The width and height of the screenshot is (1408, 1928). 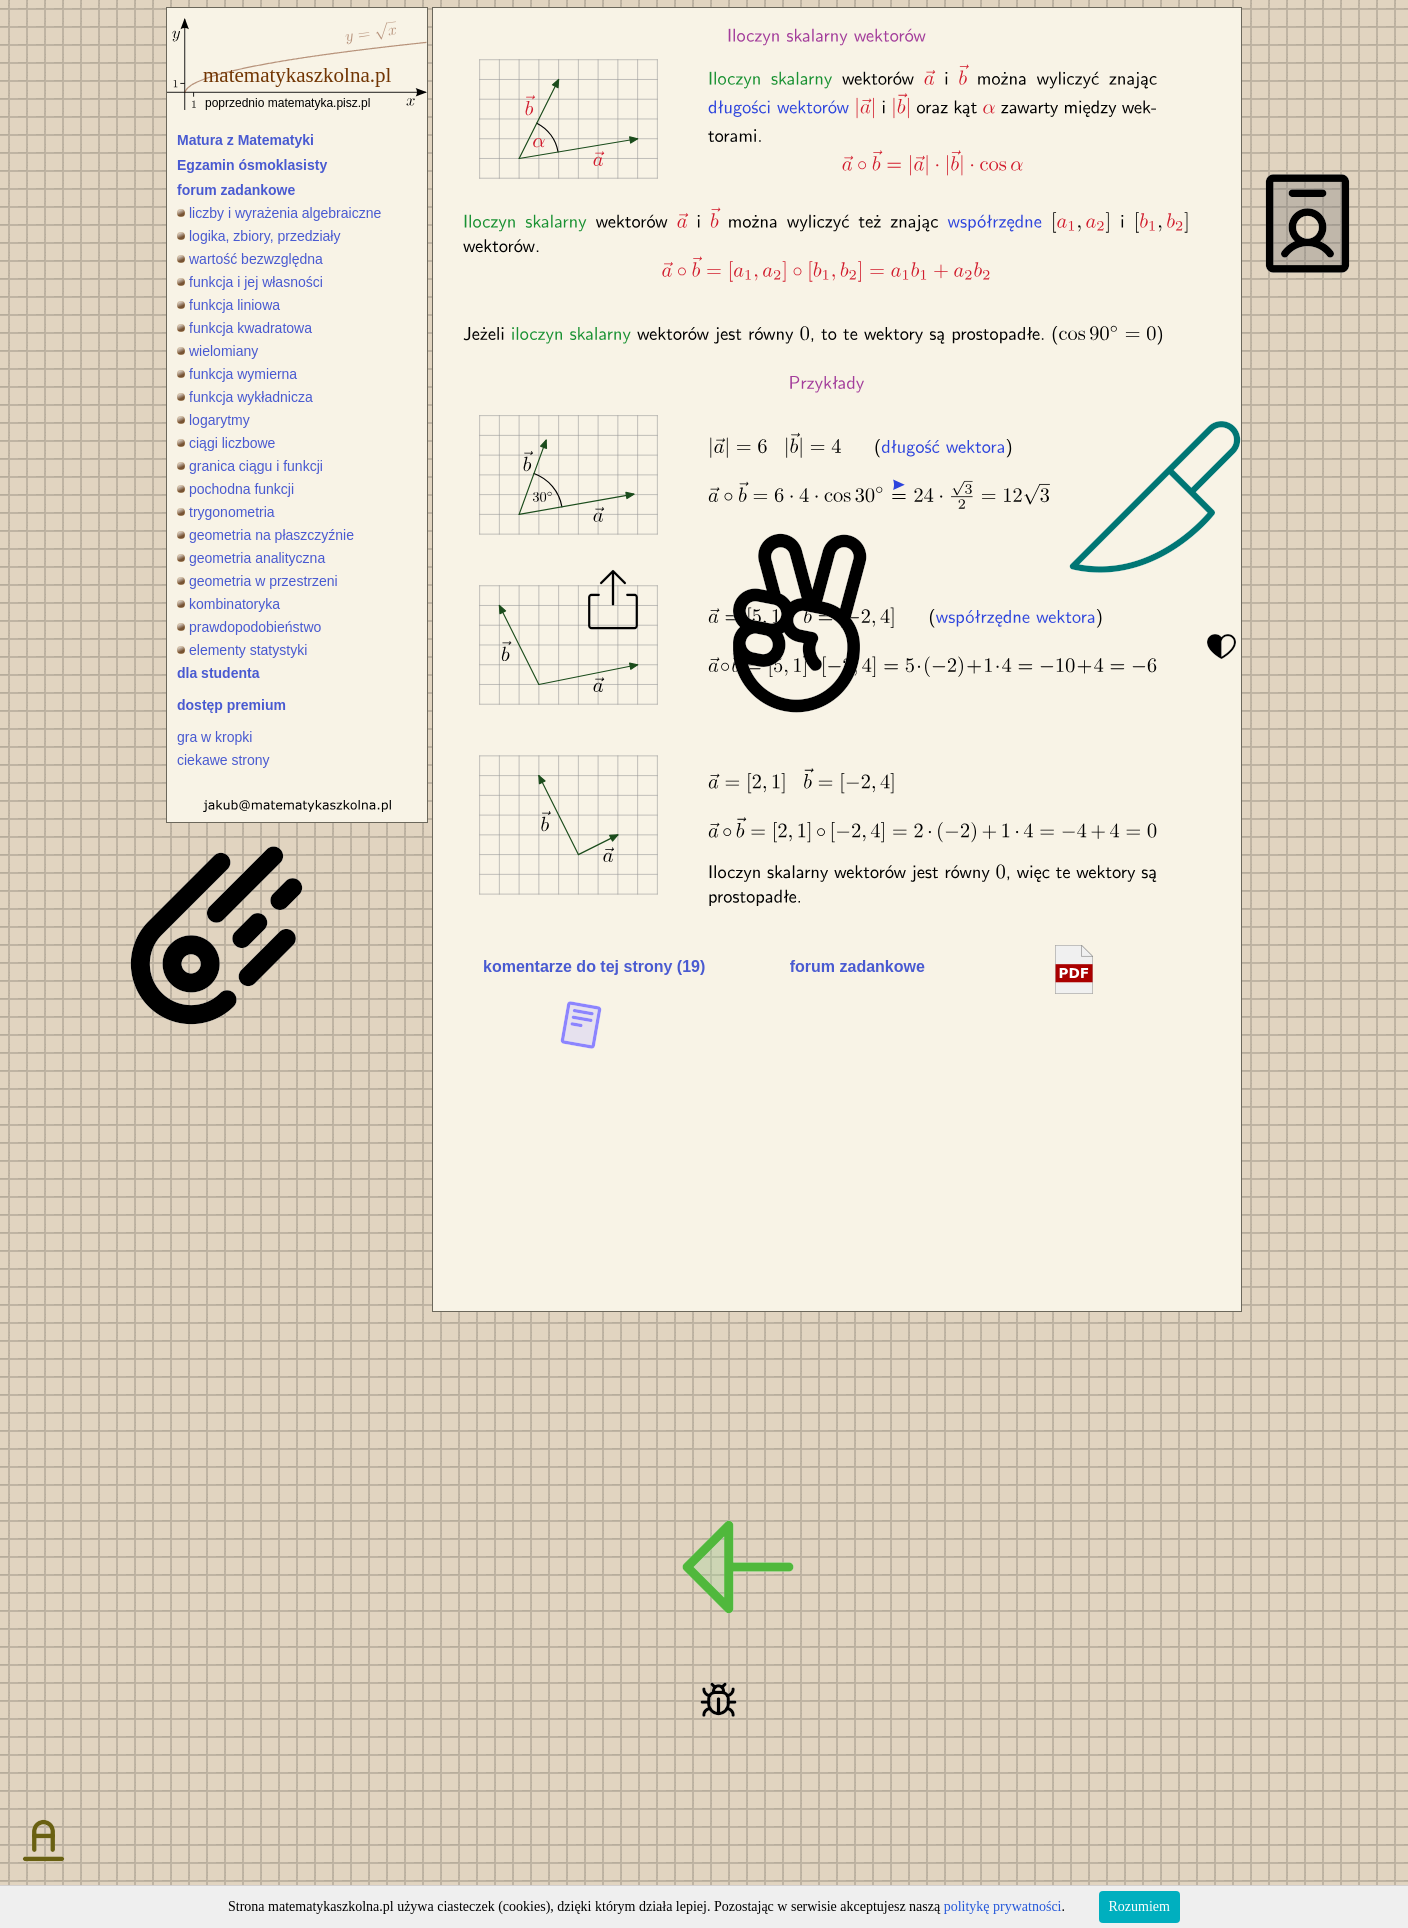 I want to click on indicates partial like or favorite status, so click(x=1221, y=645).